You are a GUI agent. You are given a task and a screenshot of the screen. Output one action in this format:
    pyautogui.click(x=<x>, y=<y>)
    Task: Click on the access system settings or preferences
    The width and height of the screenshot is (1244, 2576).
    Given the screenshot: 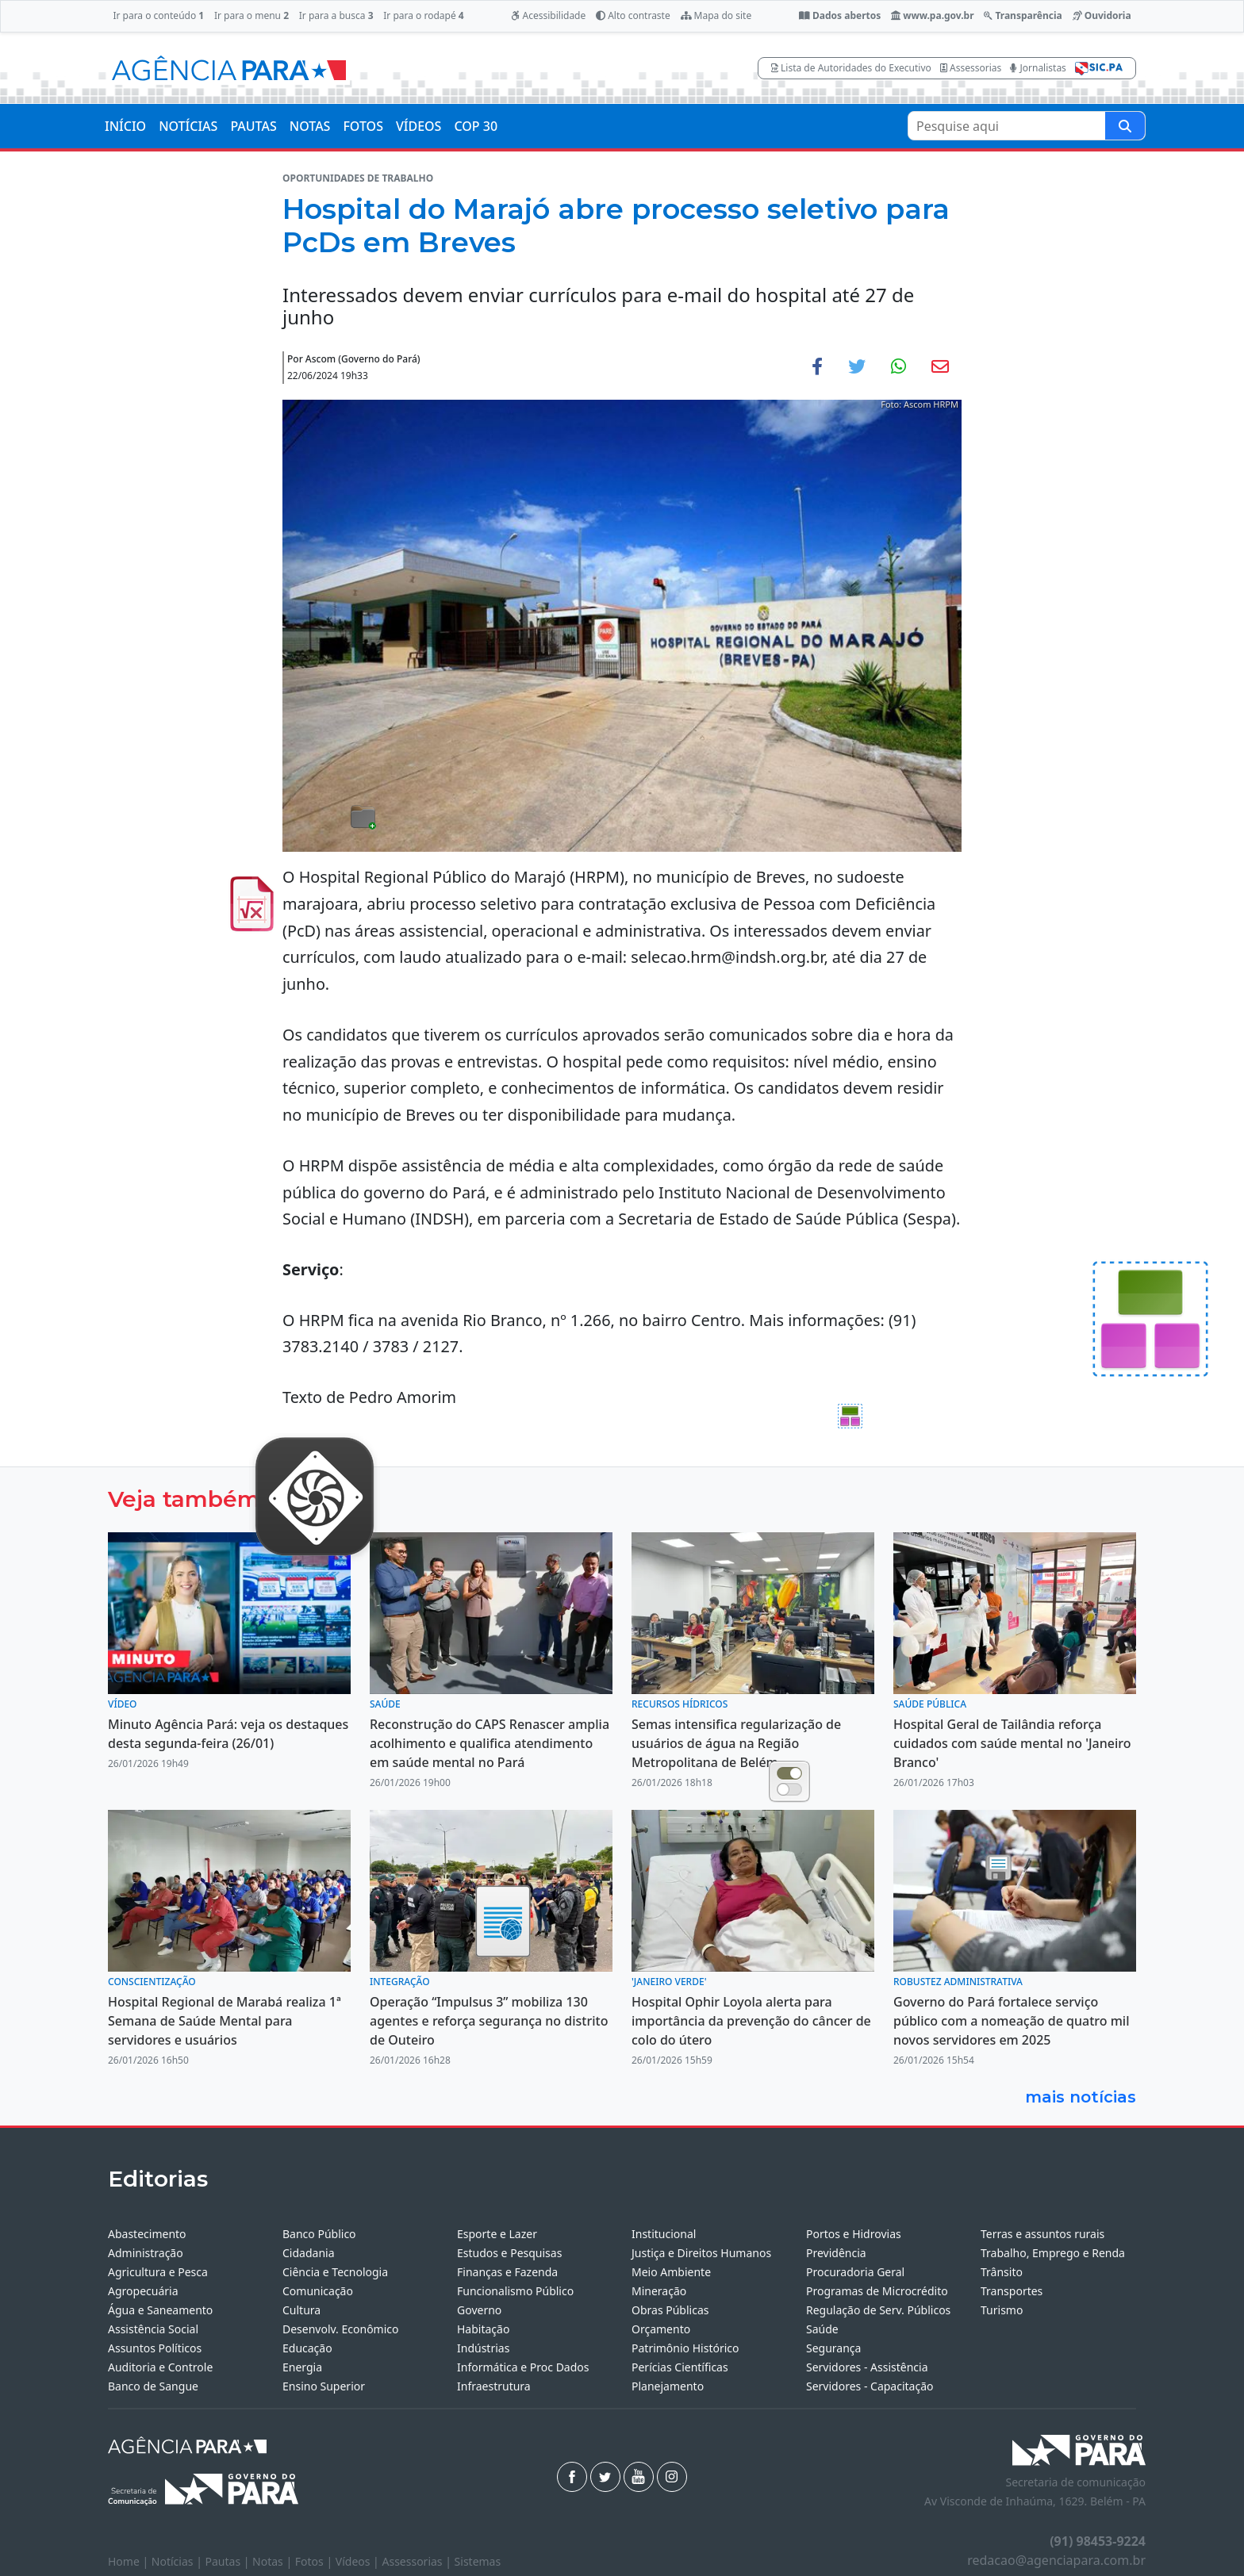 What is the action you would take?
    pyautogui.click(x=789, y=1781)
    